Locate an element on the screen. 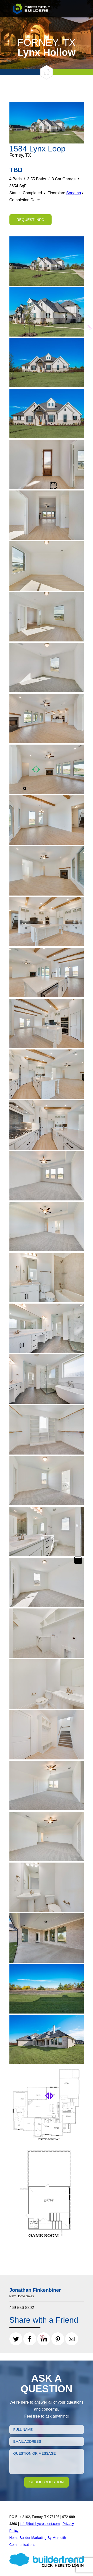 This screenshot has width=93, height=2576. find my current location on the map is located at coordinates (36, 769).